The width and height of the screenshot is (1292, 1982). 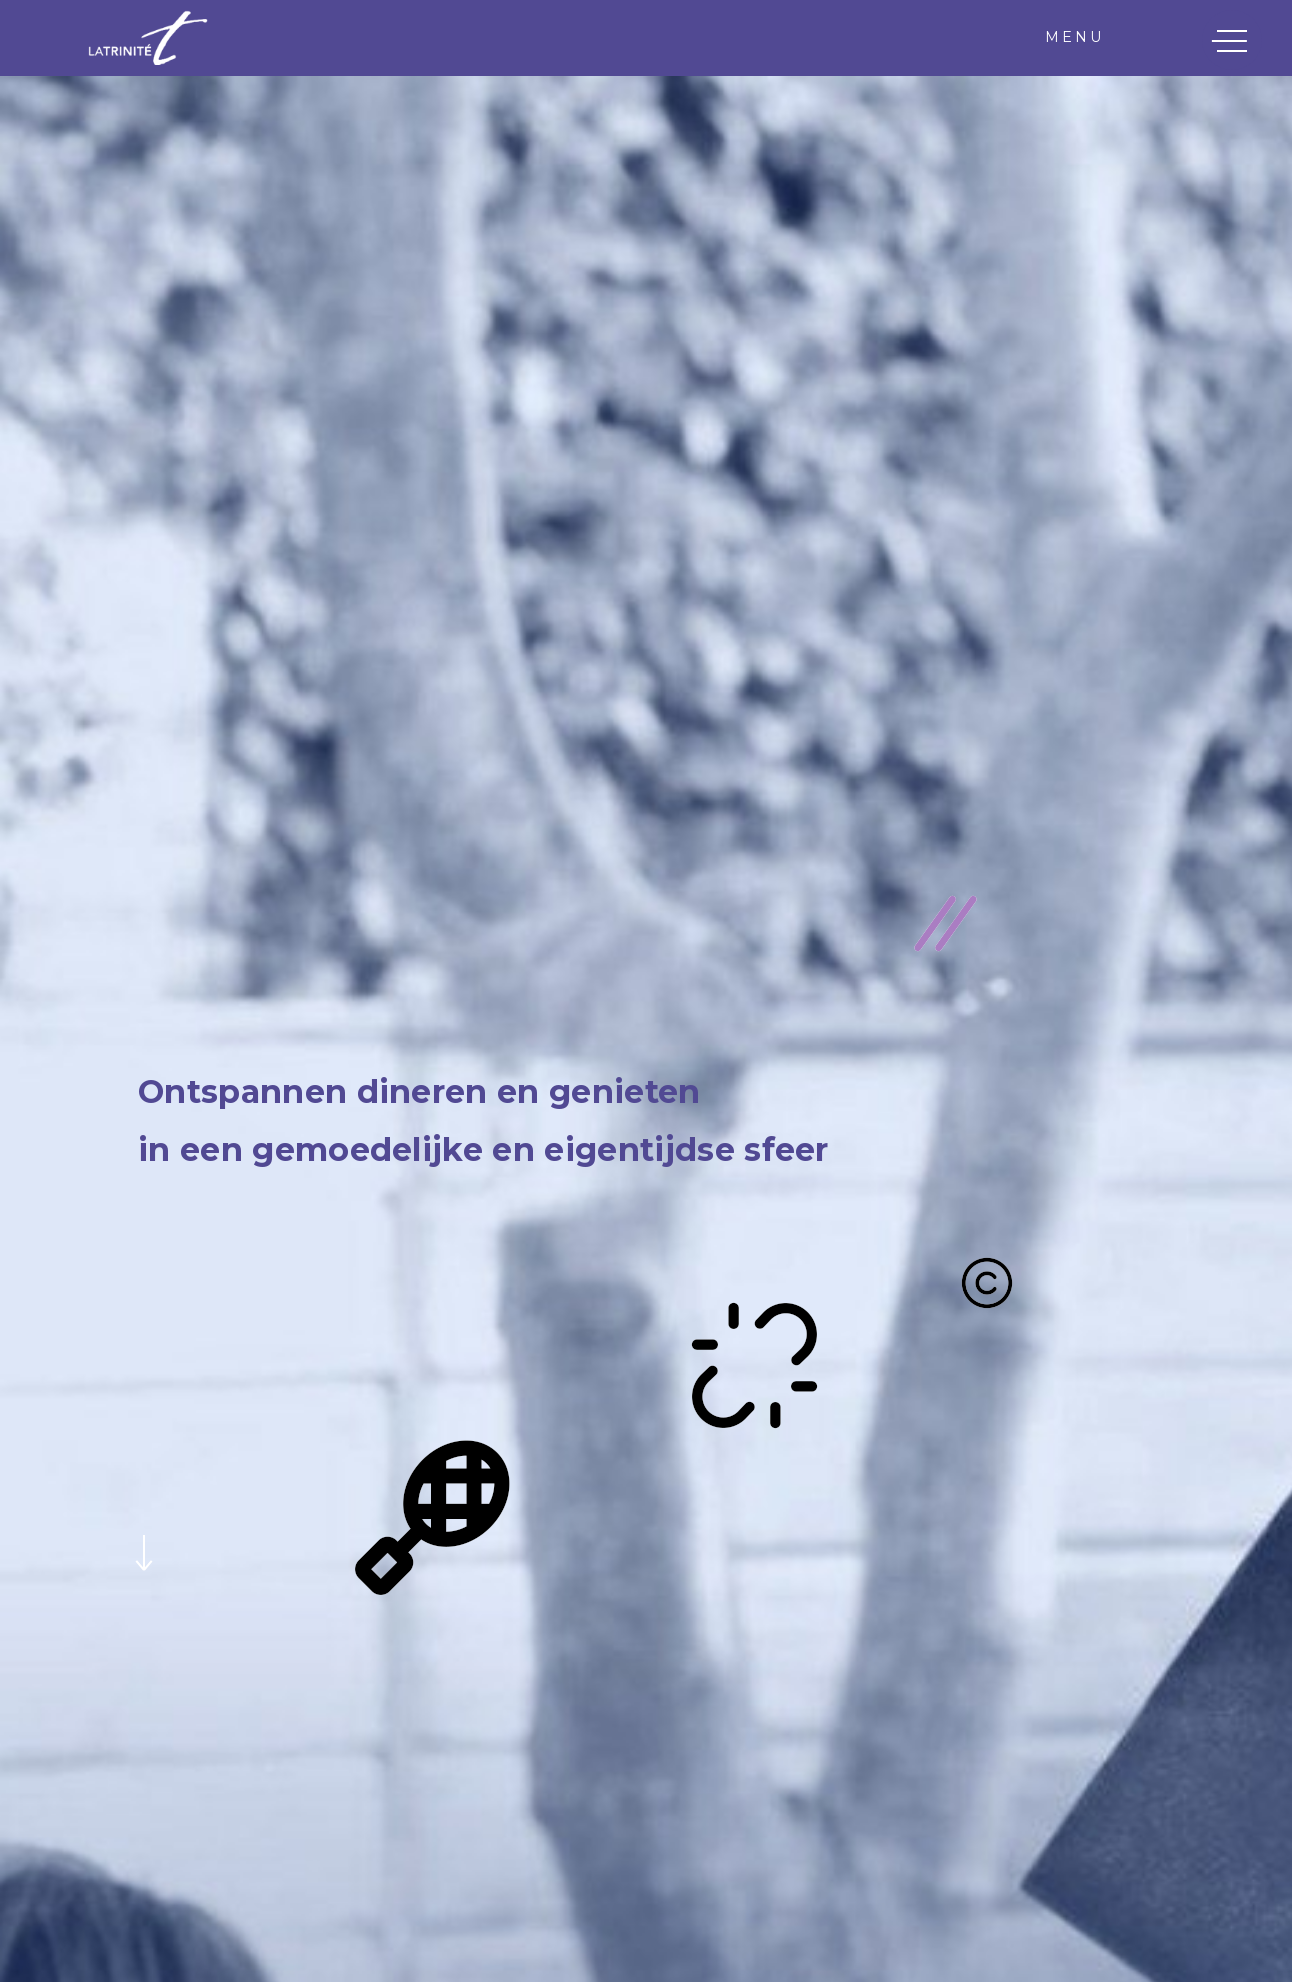 What do you see at coordinates (987, 1283) in the screenshot?
I see `indicates copyrighted content` at bounding box center [987, 1283].